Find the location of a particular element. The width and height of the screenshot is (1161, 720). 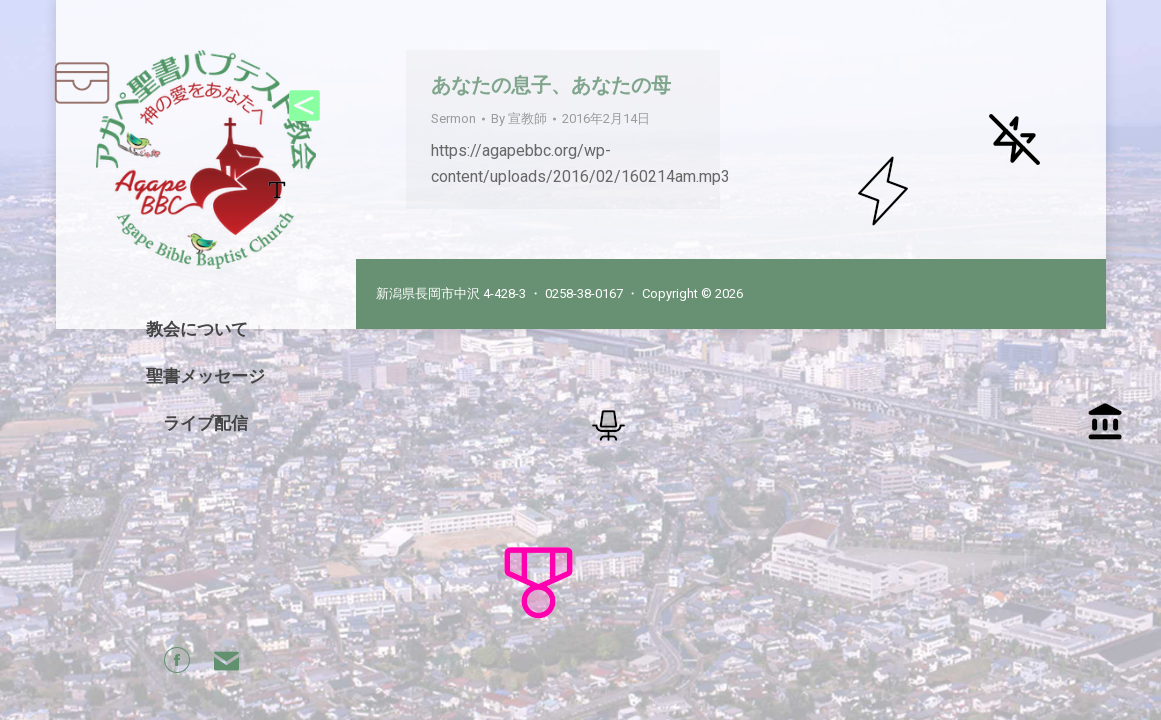

access text formatting options is located at coordinates (277, 190).